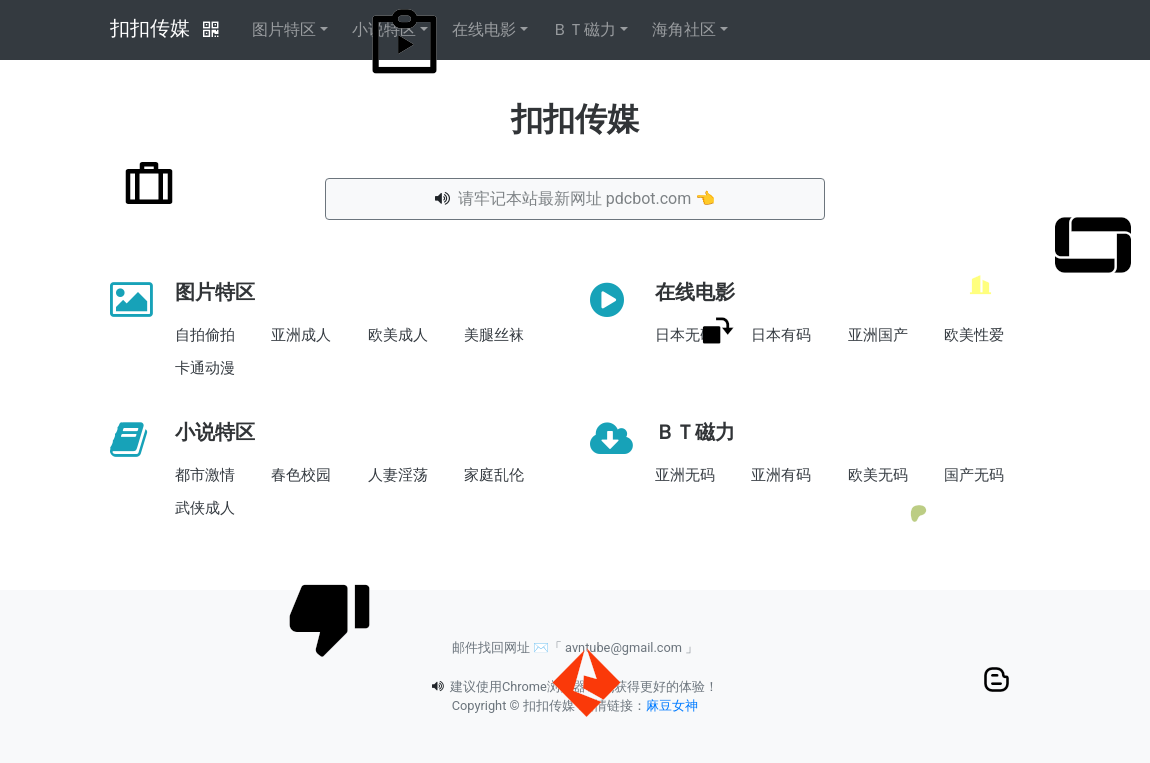 Image resolution: width=1150 pixels, height=763 pixels. What do you see at coordinates (149, 183) in the screenshot?
I see `access travel or trip planning features` at bounding box center [149, 183].